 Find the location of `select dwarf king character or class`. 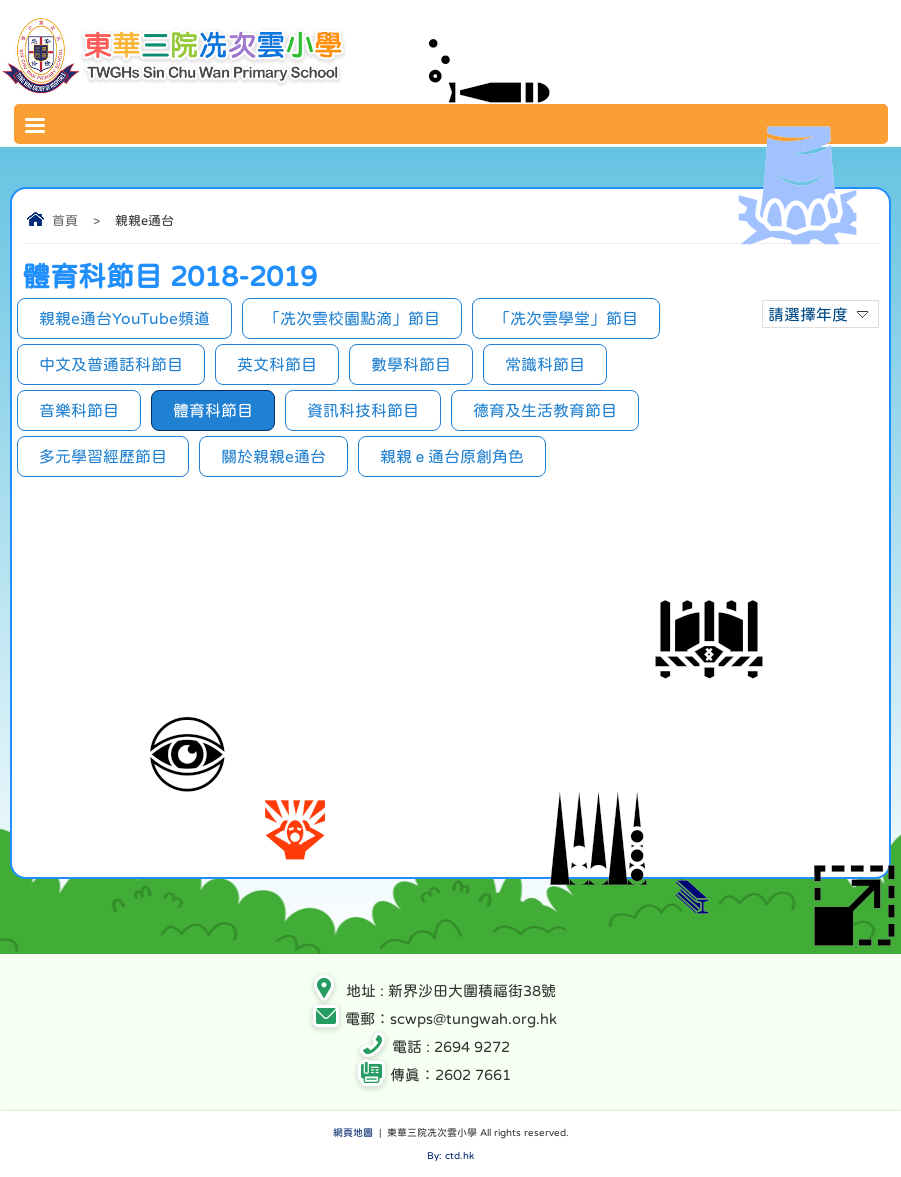

select dwarf king character or class is located at coordinates (709, 637).